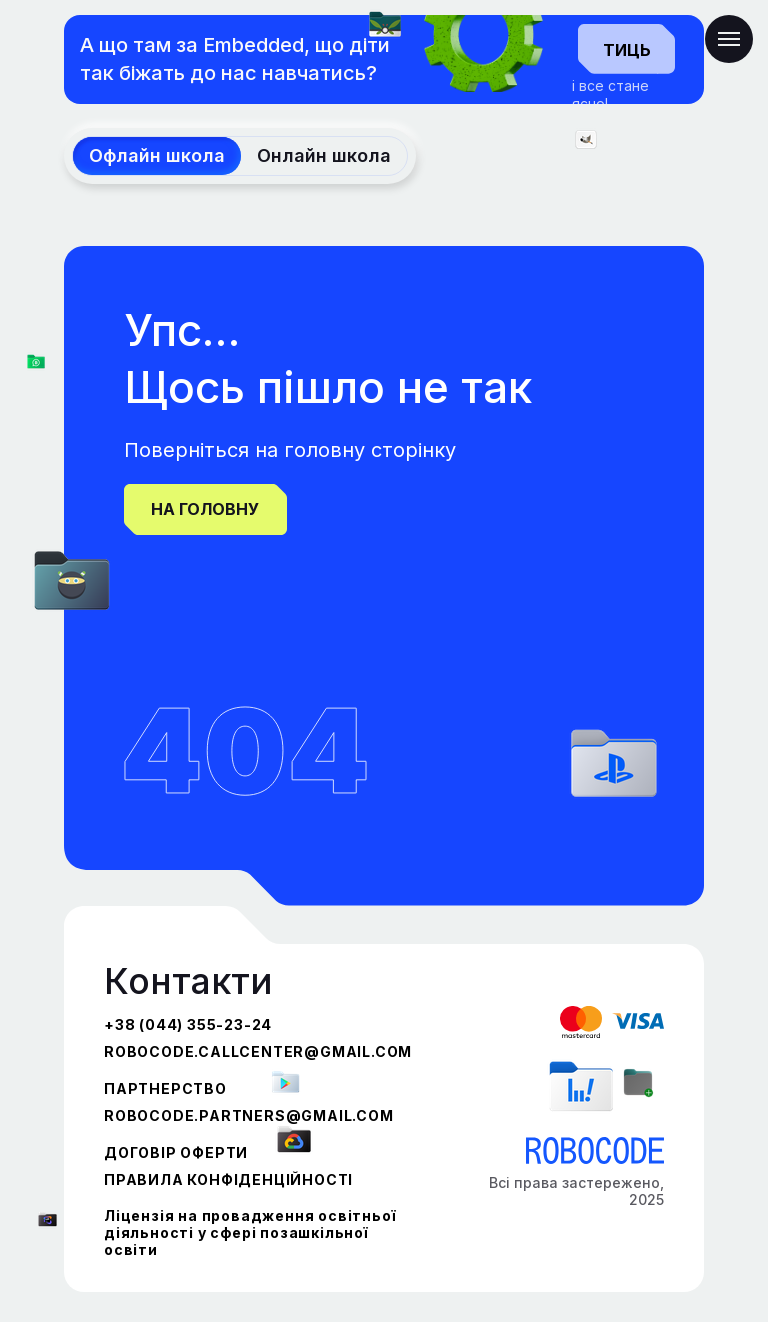 The height and width of the screenshot is (1322, 768). What do you see at coordinates (613, 765) in the screenshot?
I see `open folder containing PlayStation games or content` at bounding box center [613, 765].